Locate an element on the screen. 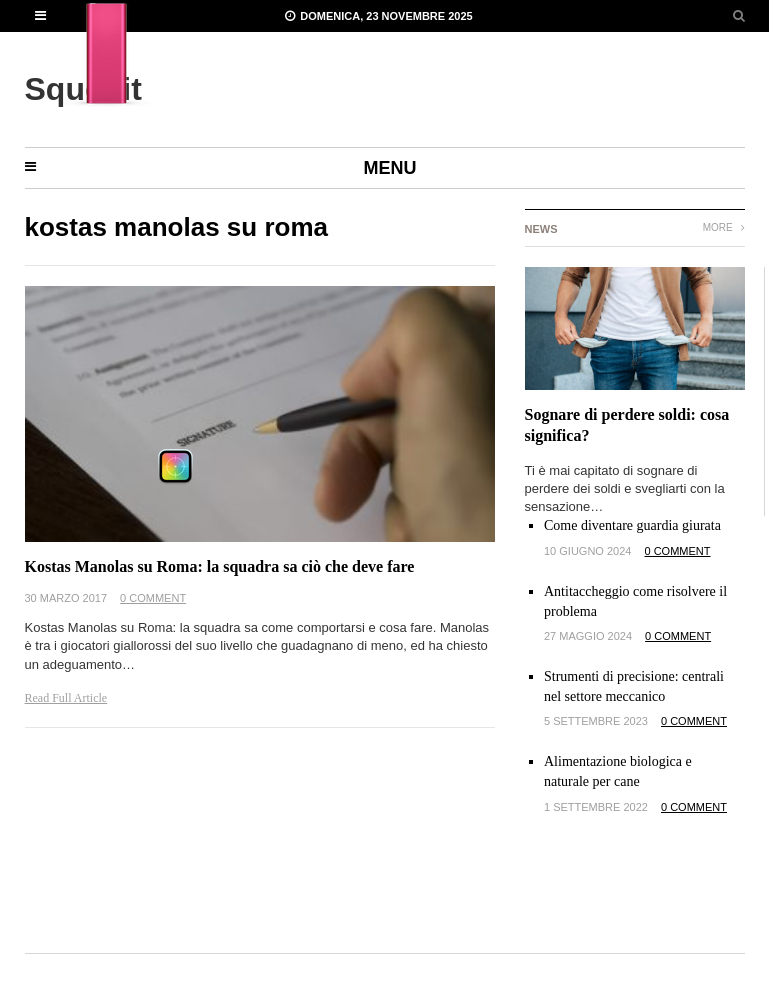  iPod nano device connected is located at coordinates (106, 55).